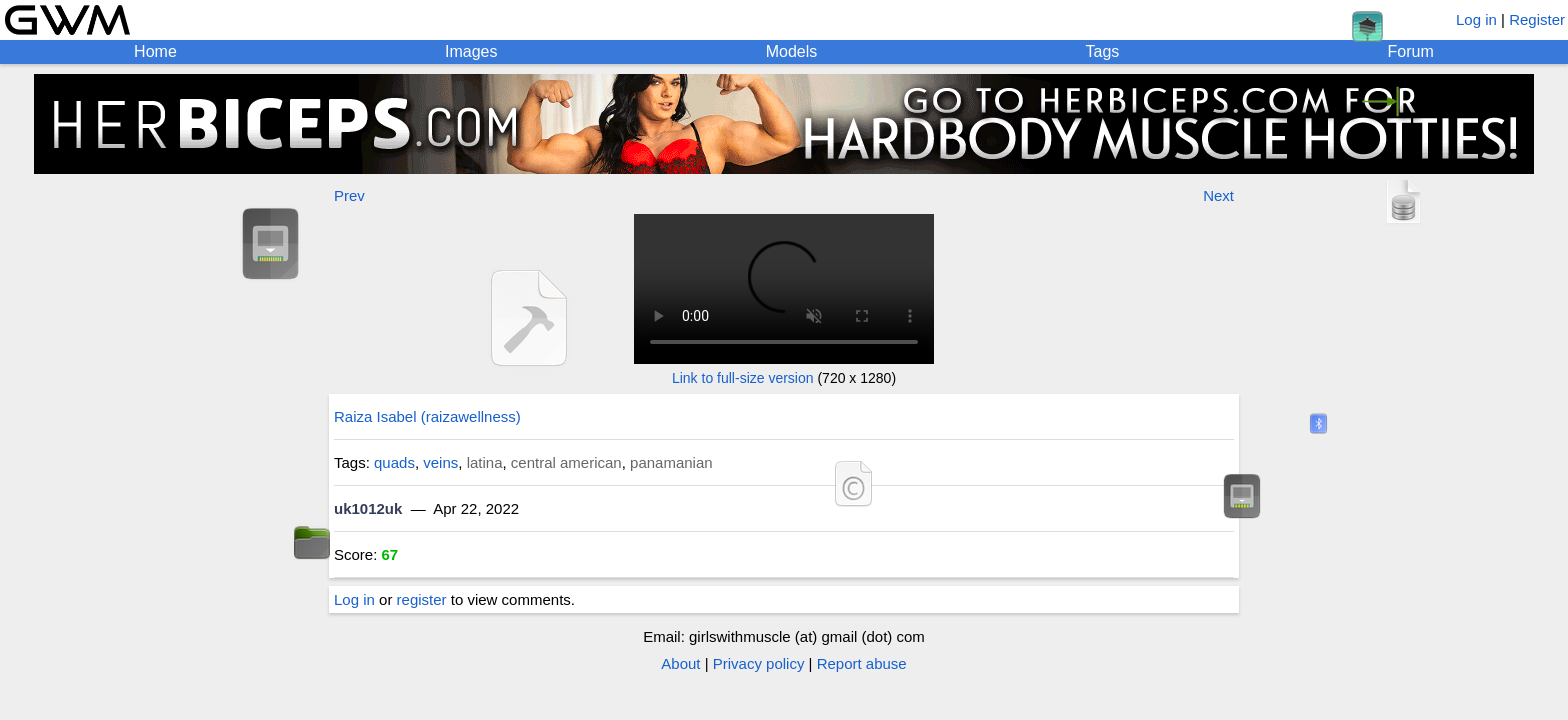  Describe the element at coordinates (529, 318) in the screenshot. I see `cmake build configuration file` at that location.